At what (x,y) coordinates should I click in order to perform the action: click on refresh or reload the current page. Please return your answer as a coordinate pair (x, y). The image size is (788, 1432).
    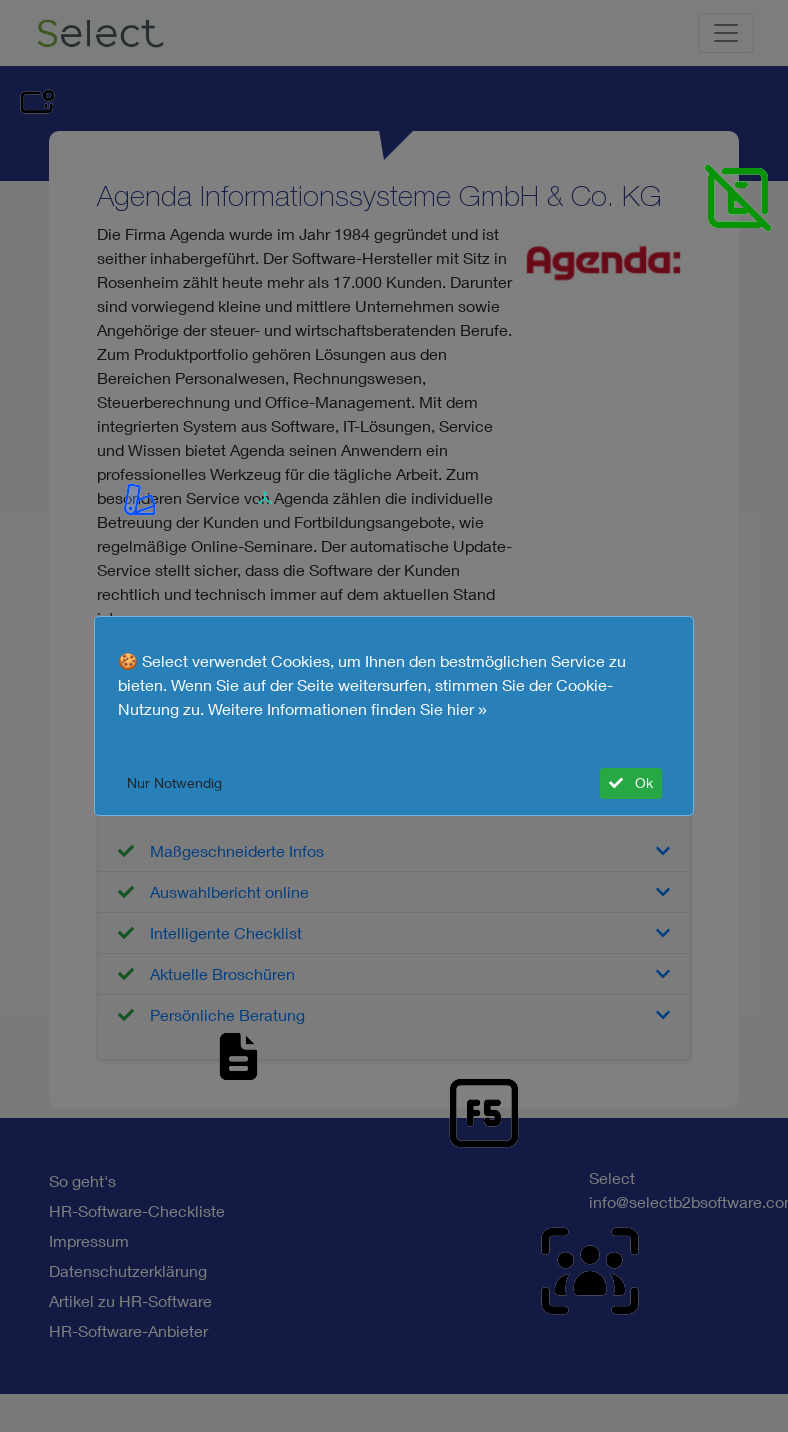
    Looking at the image, I should click on (484, 1113).